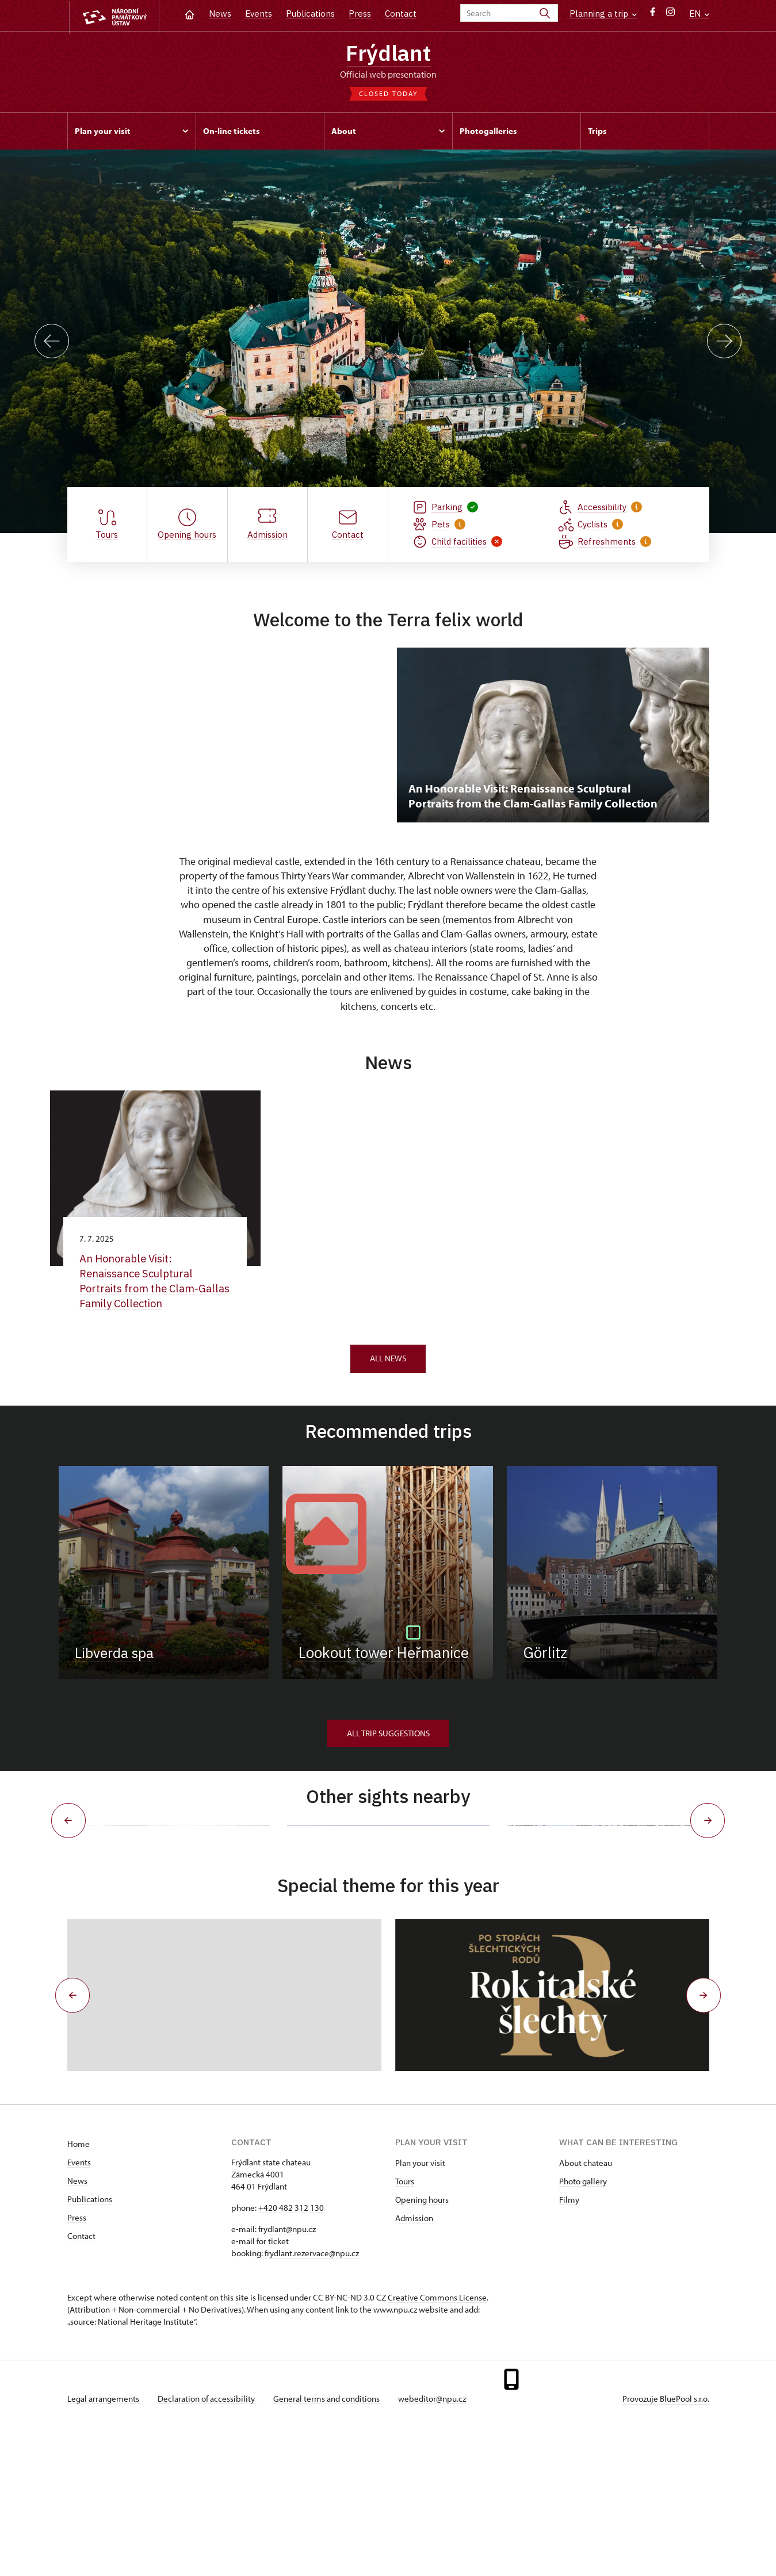 This screenshot has width=776, height=2576. What do you see at coordinates (413, 1632) in the screenshot?
I see `an unchecked checkbox or selection state` at bounding box center [413, 1632].